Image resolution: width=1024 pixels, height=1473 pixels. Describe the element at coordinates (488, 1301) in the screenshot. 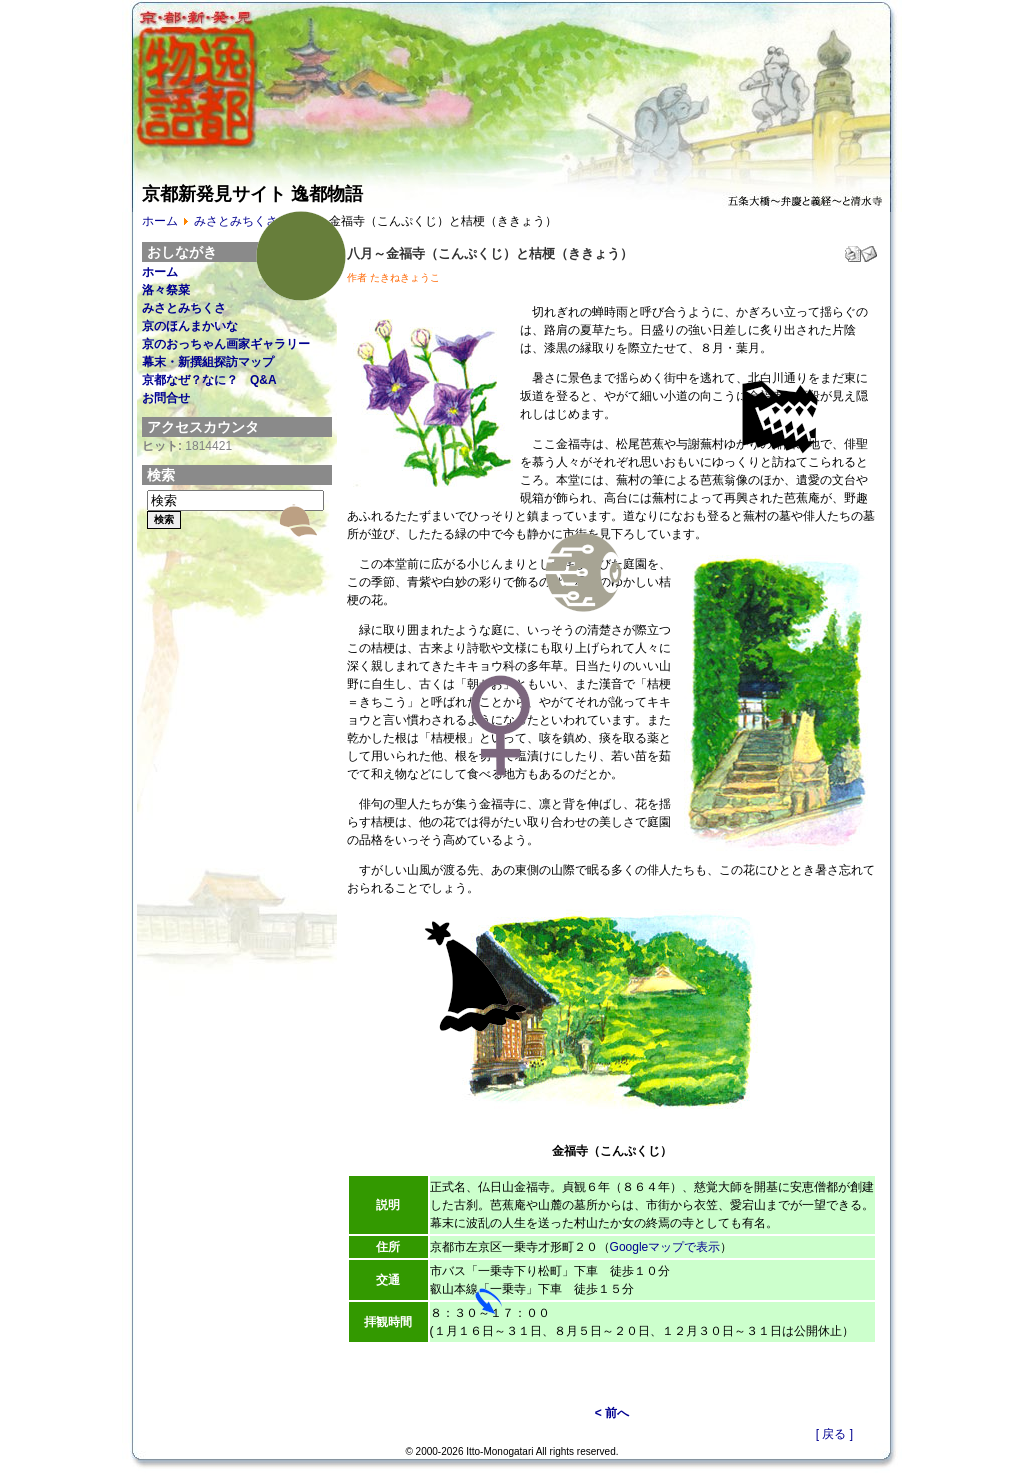

I see `rapidshare file hosting service logo` at that location.